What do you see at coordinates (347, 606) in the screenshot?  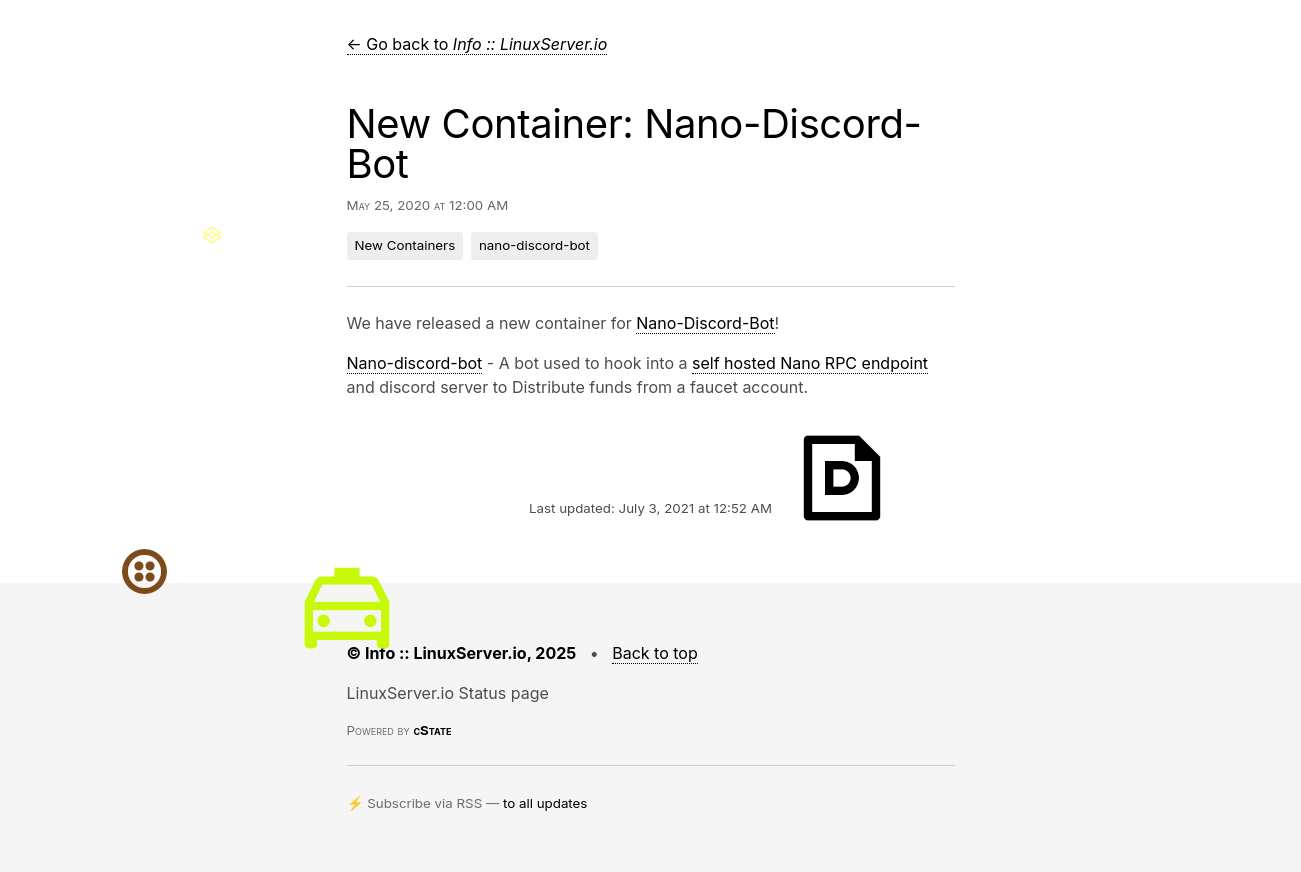 I see `request a taxi or cab ride` at bounding box center [347, 606].